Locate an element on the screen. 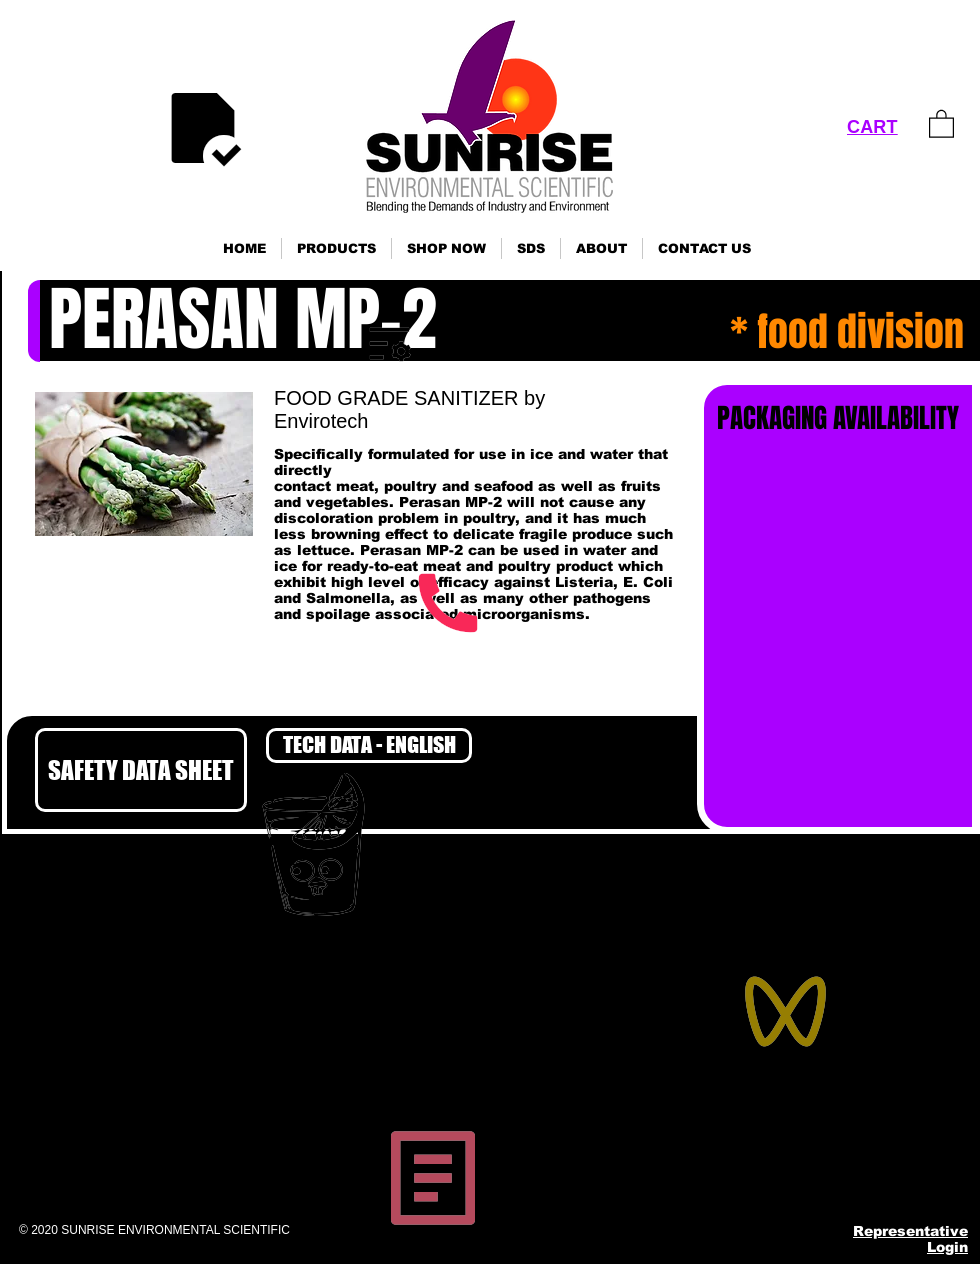 This screenshot has width=980, height=1264. view document list is located at coordinates (433, 1178).